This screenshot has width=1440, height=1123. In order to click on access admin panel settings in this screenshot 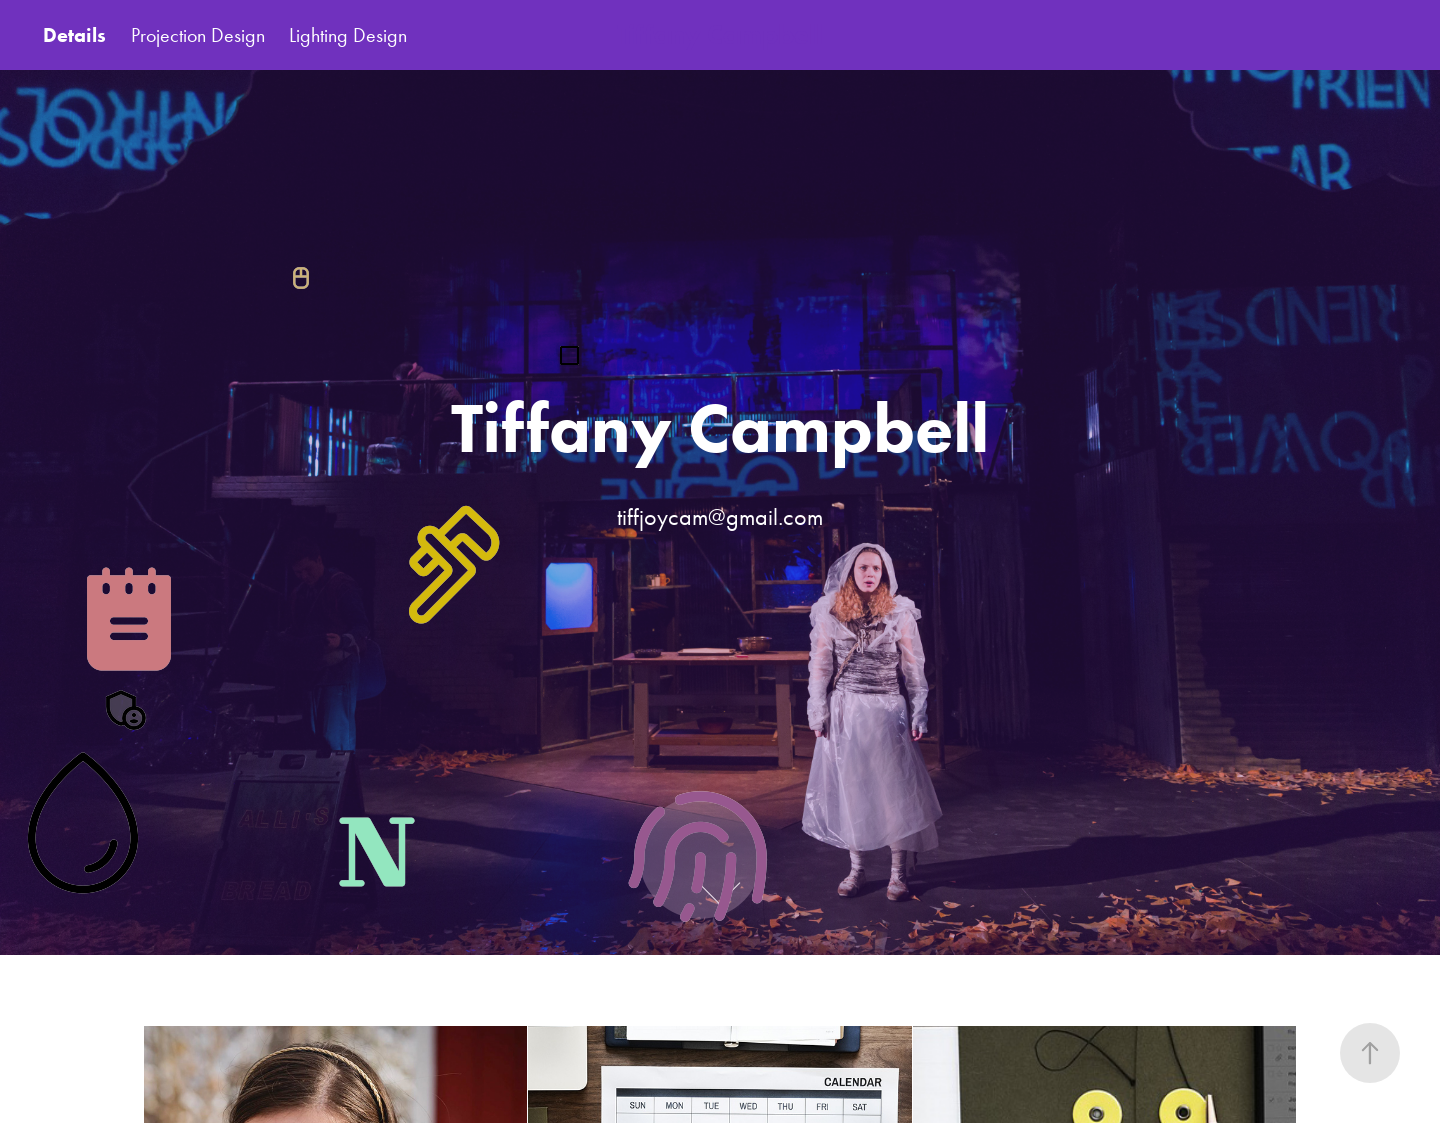, I will do `click(124, 708)`.